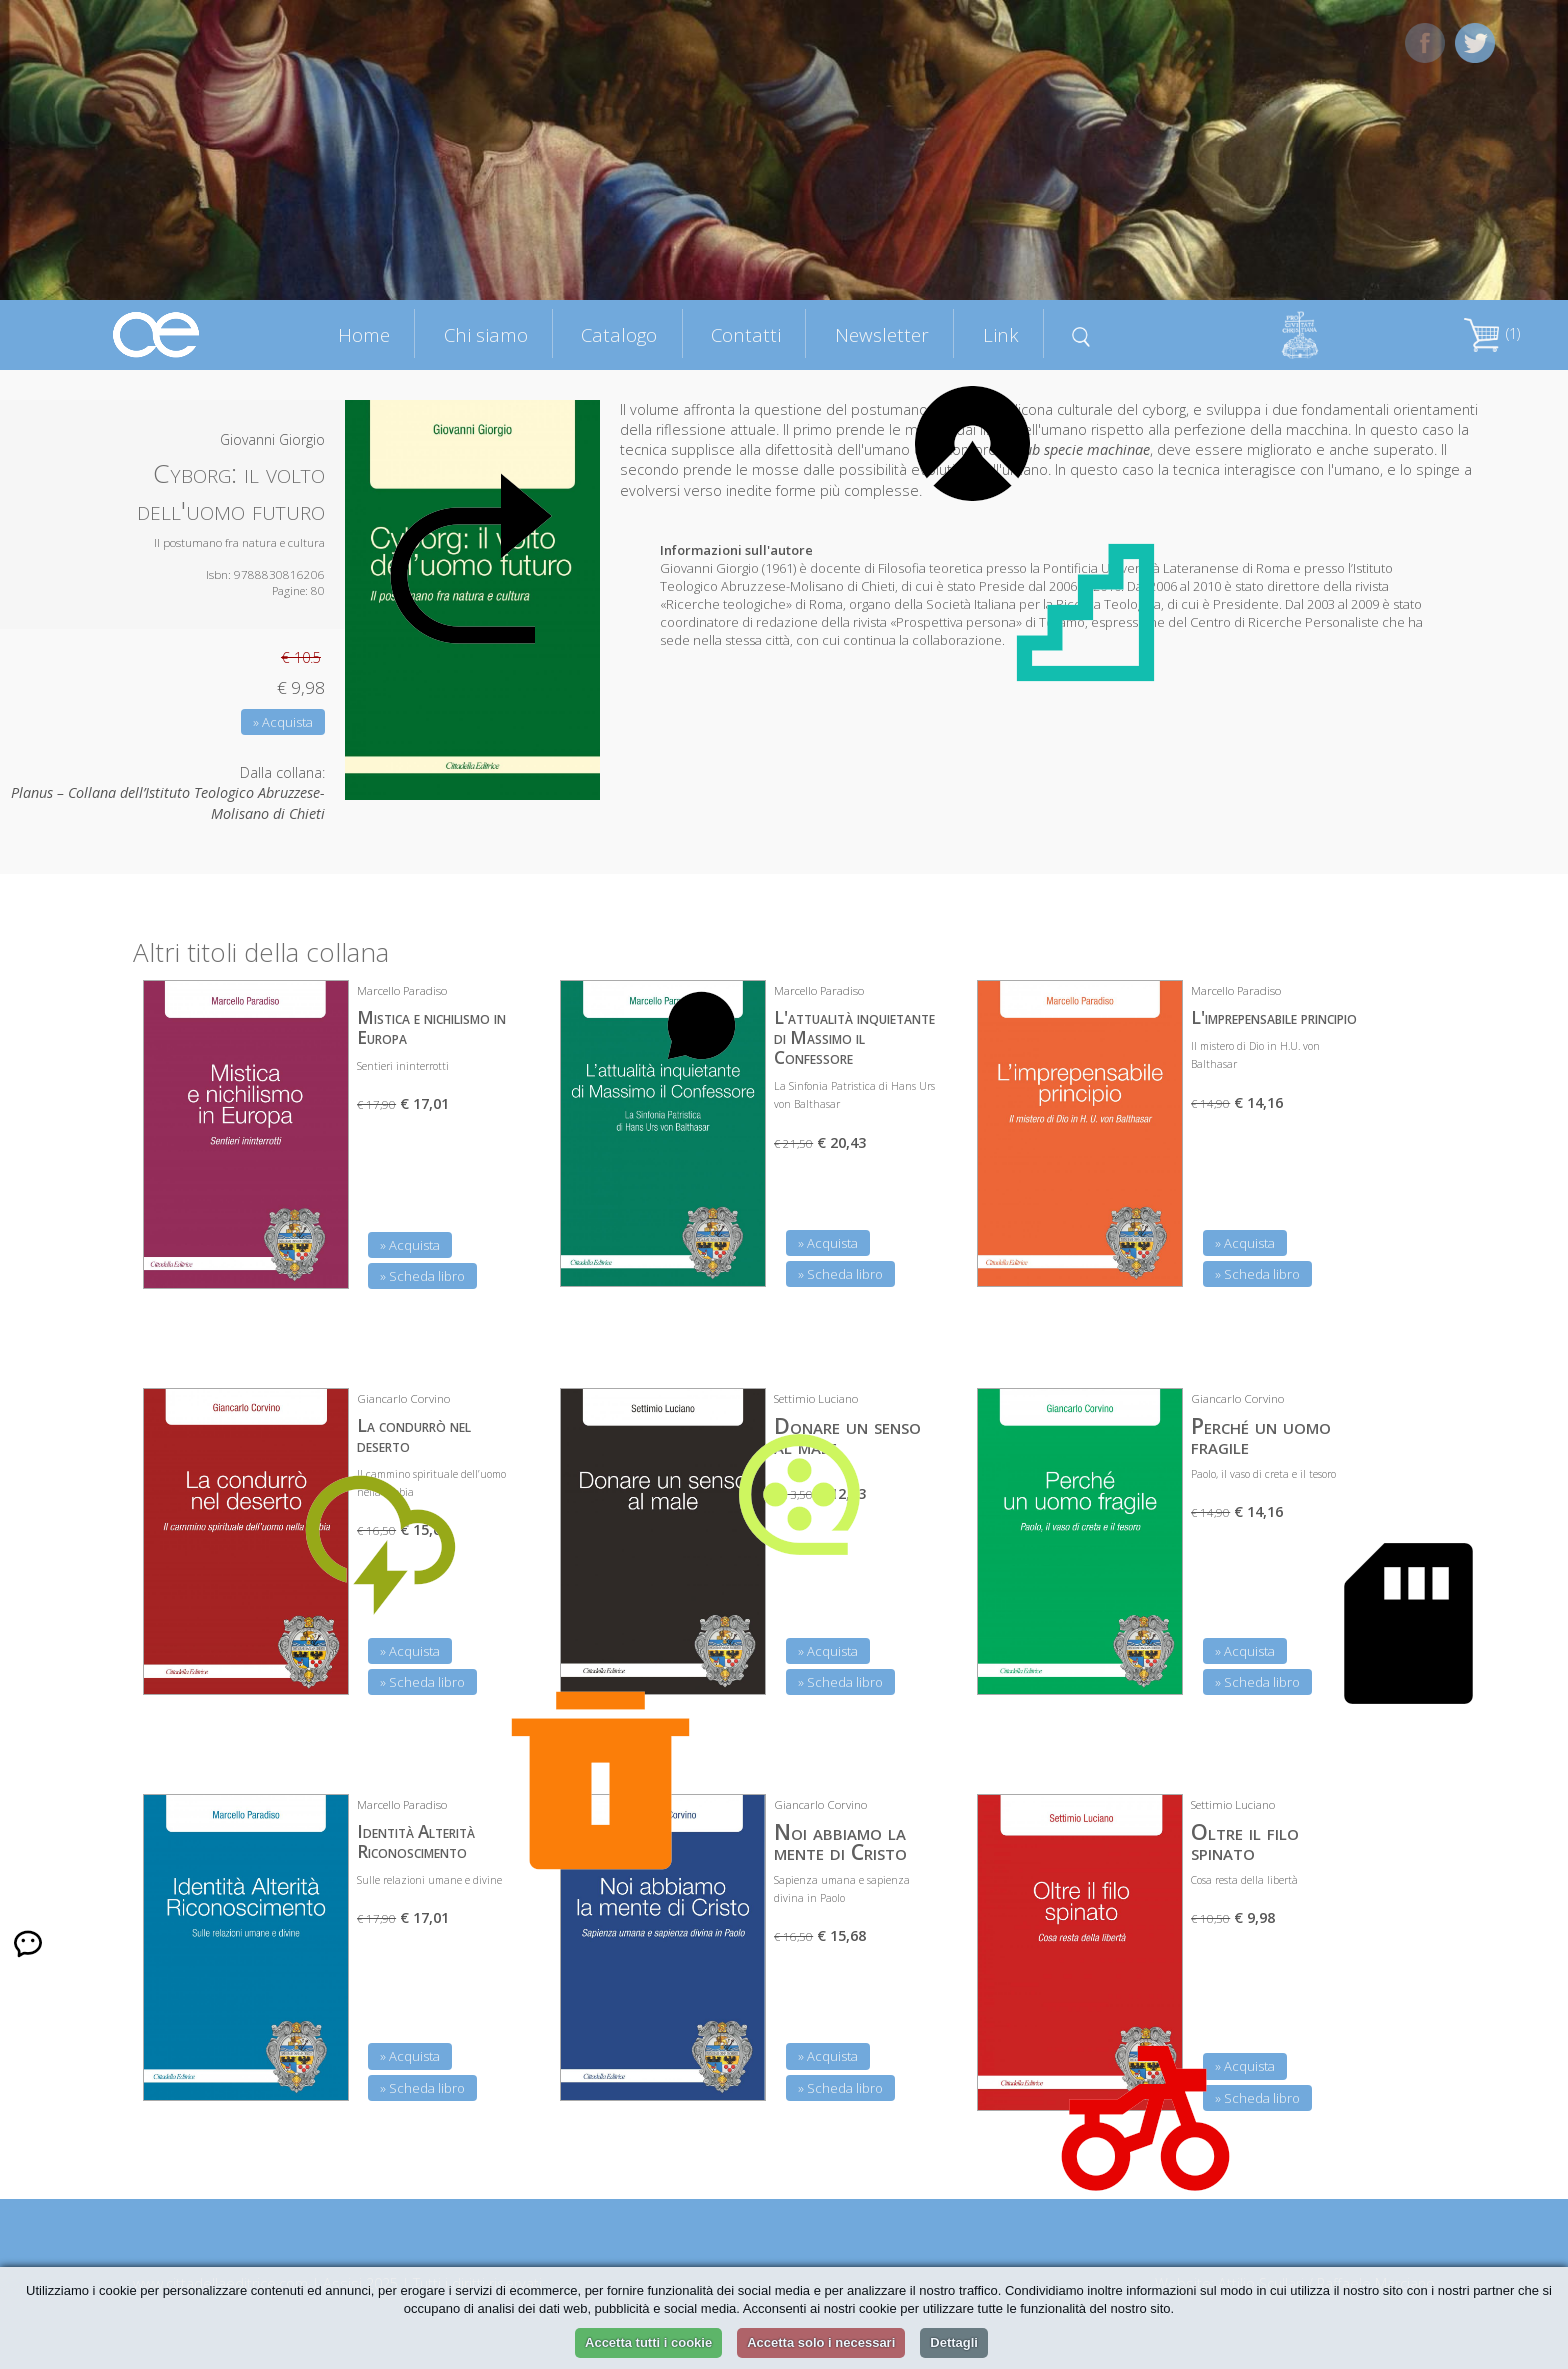 This screenshot has width=1568, height=2369. What do you see at coordinates (799, 1494) in the screenshot?
I see `browse movies or video content` at bounding box center [799, 1494].